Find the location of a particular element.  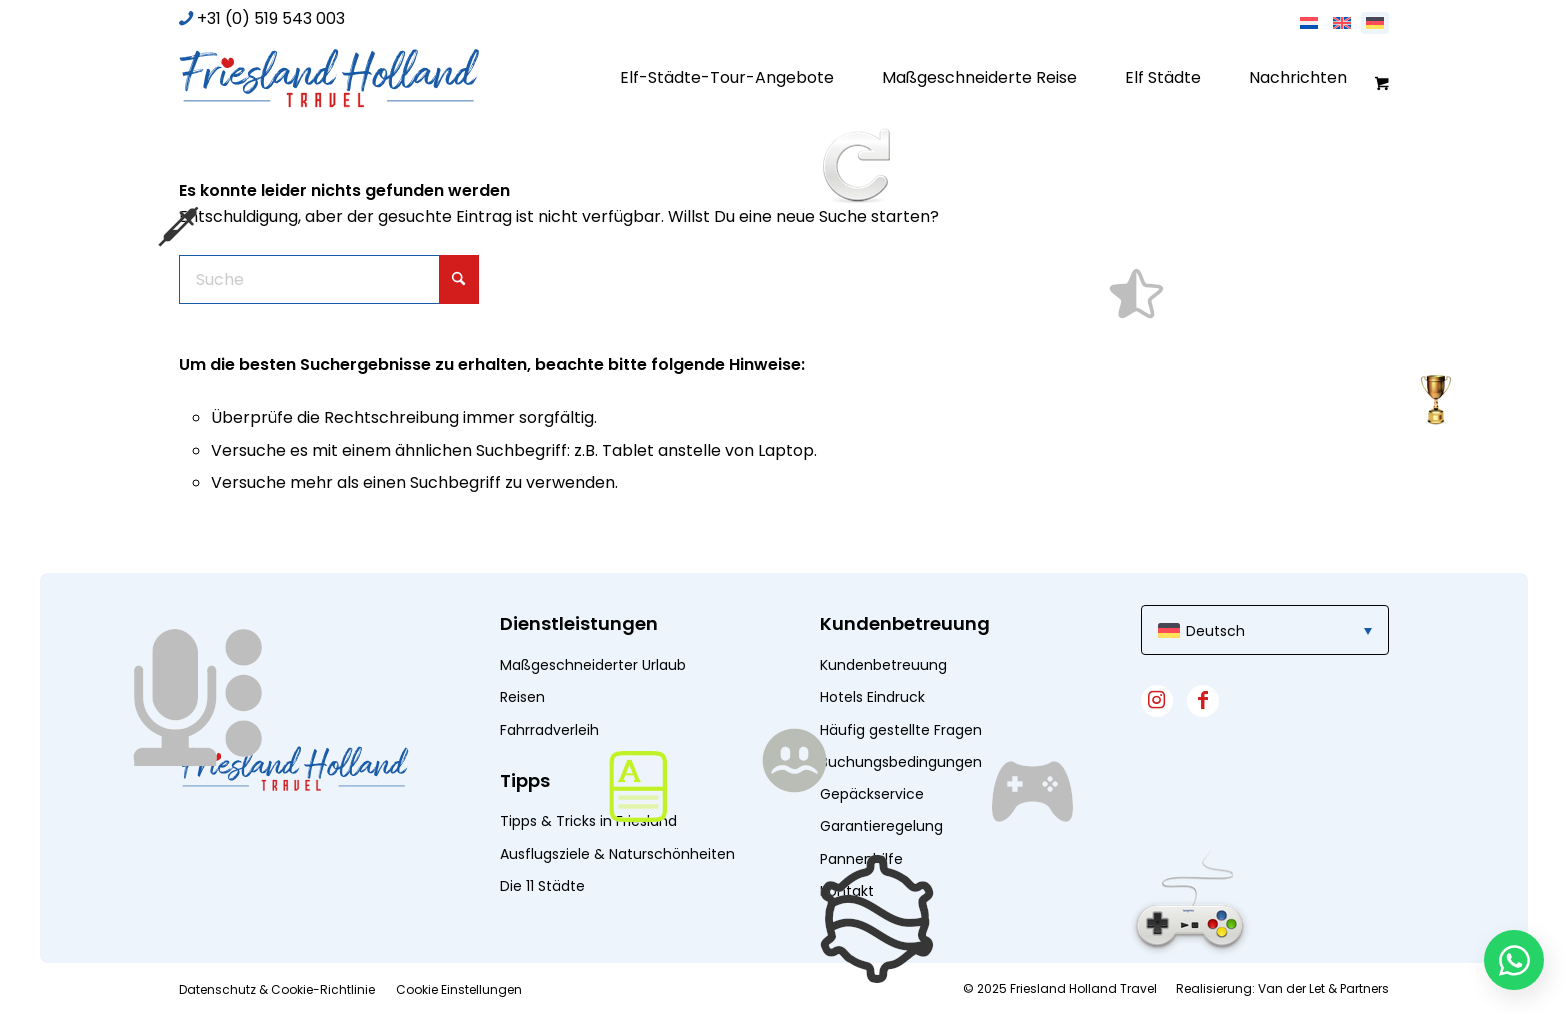

open games or gaming applications is located at coordinates (1032, 791).